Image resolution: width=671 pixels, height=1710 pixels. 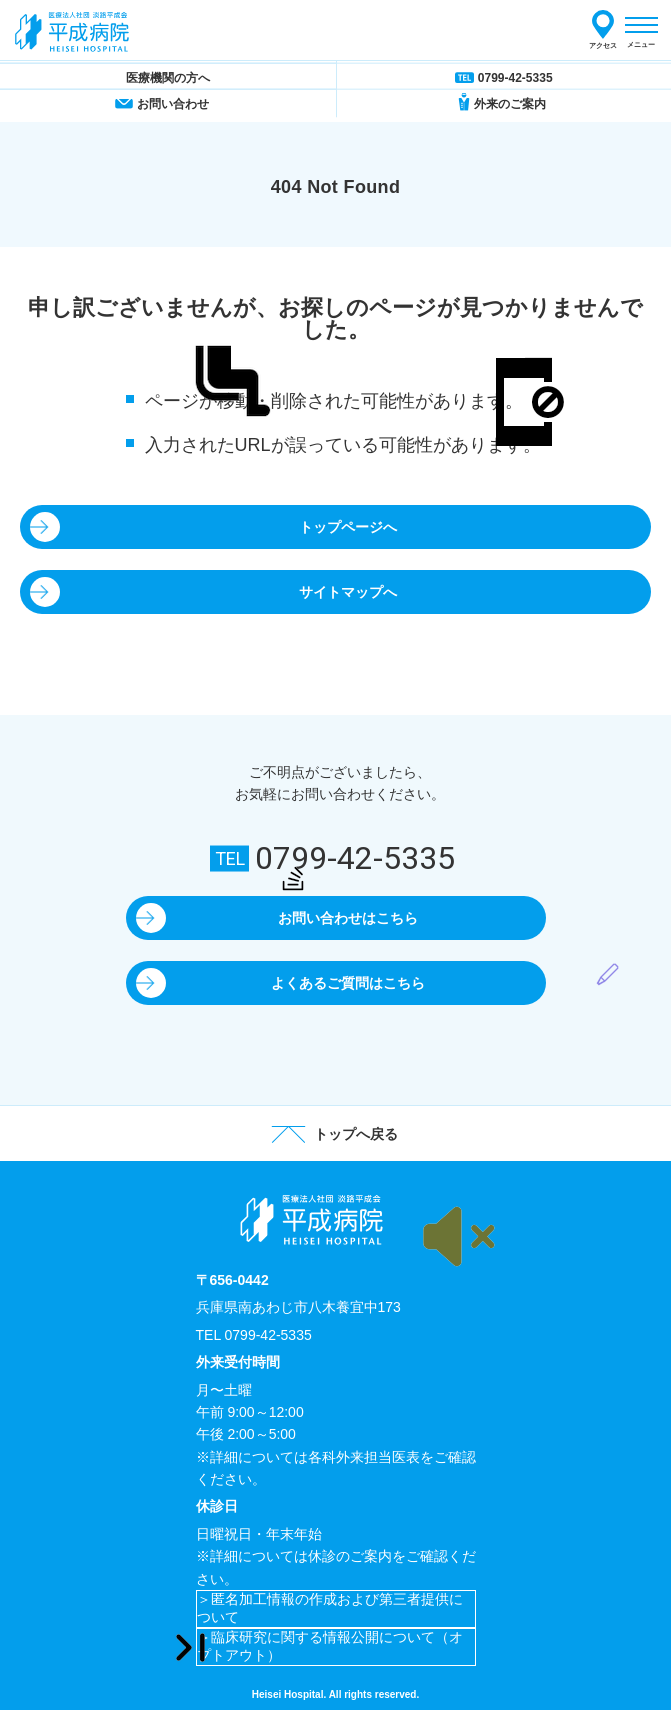 What do you see at coordinates (607, 974) in the screenshot?
I see `edit this item` at bounding box center [607, 974].